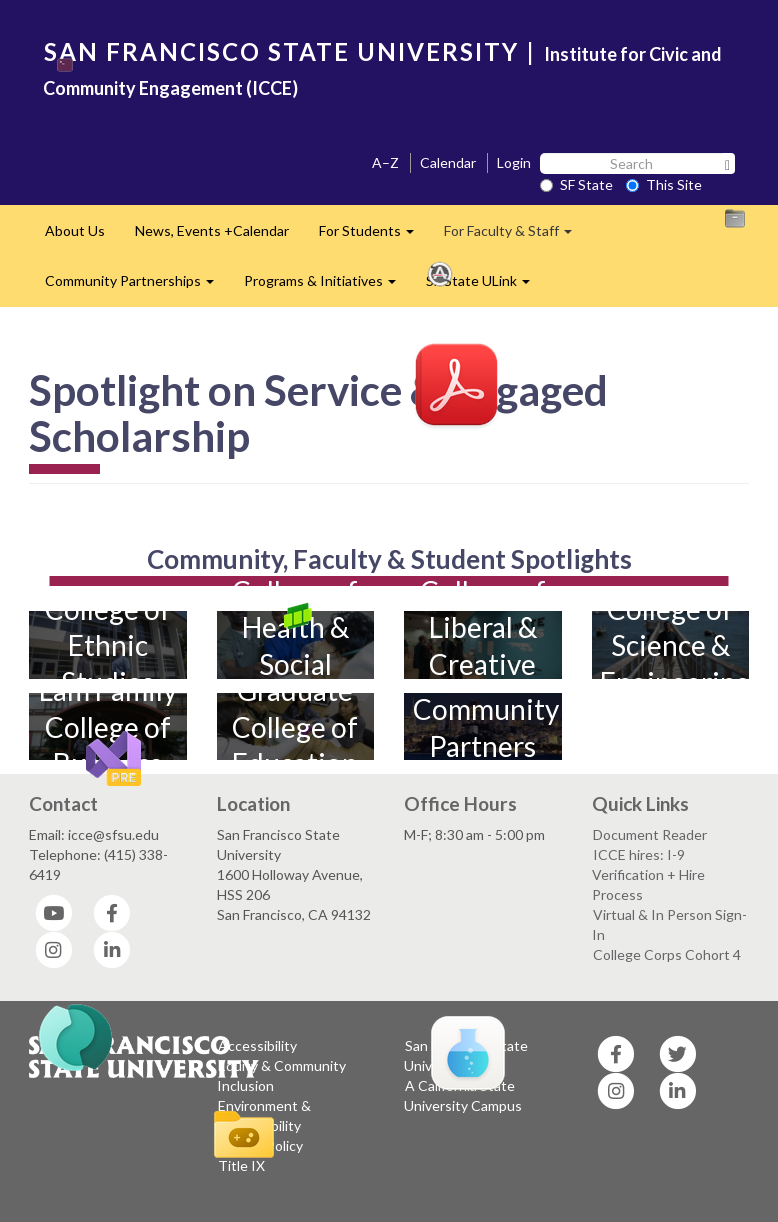 This screenshot has width=778, height=1222. Describe the element at coordinates (65, 65) in the screenshot. I see `open terminal application` at that location.